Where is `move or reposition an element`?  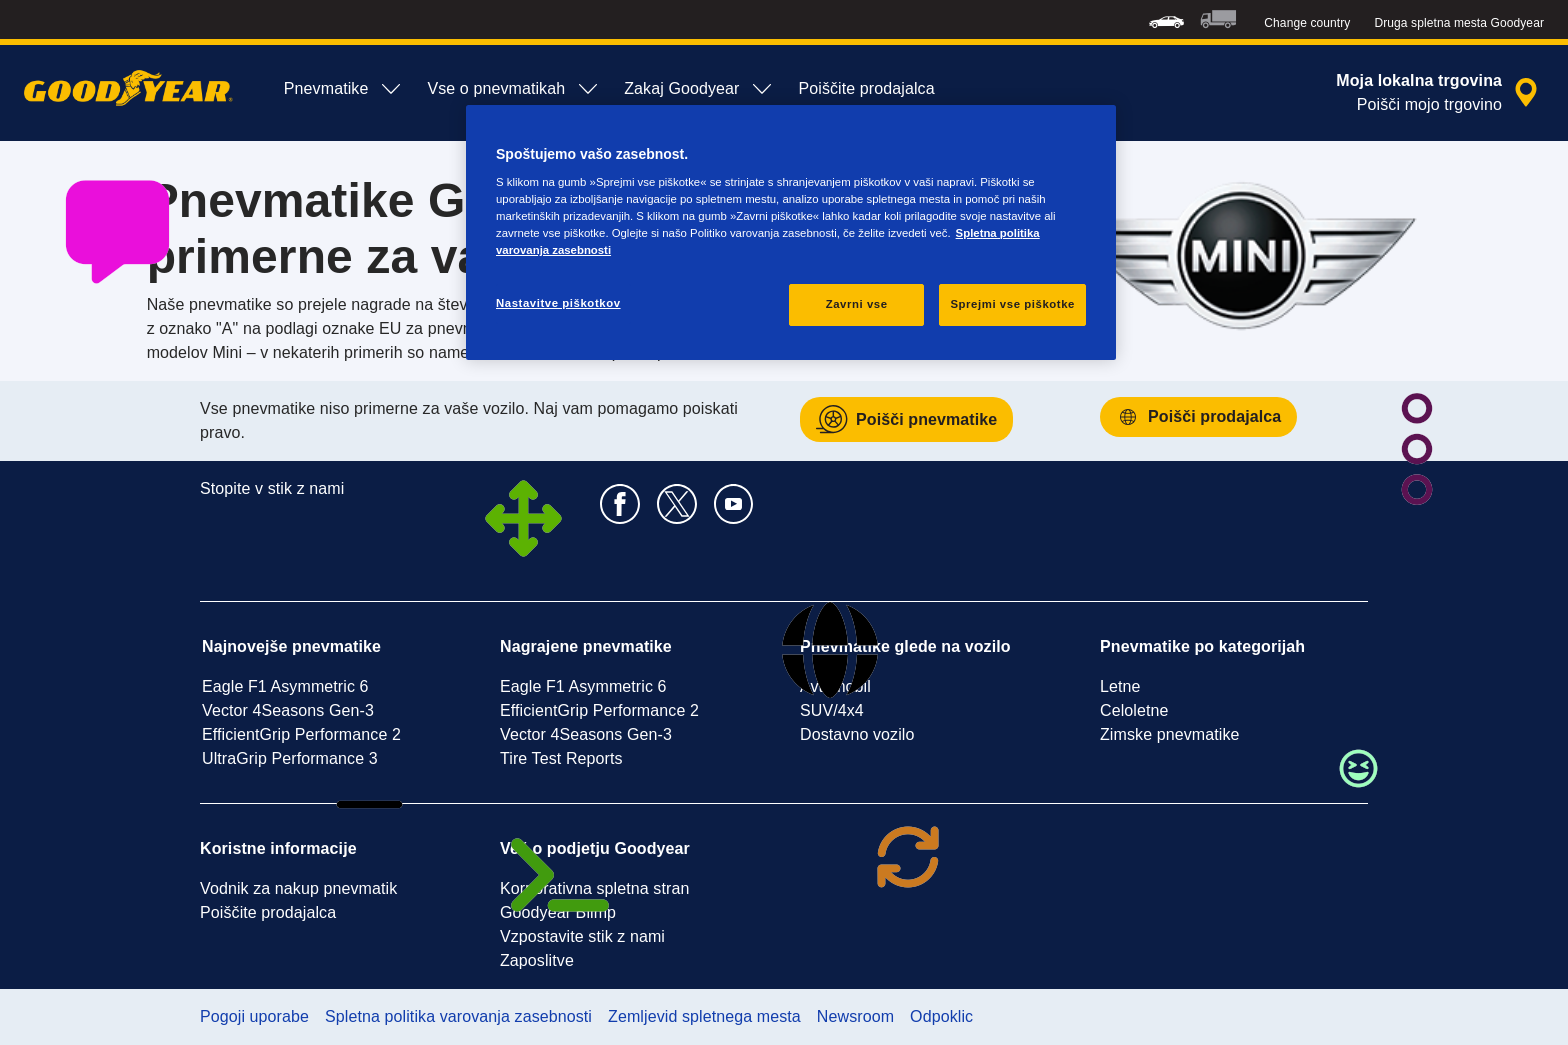
move or reposition an element is located at coordinates (523, 518).